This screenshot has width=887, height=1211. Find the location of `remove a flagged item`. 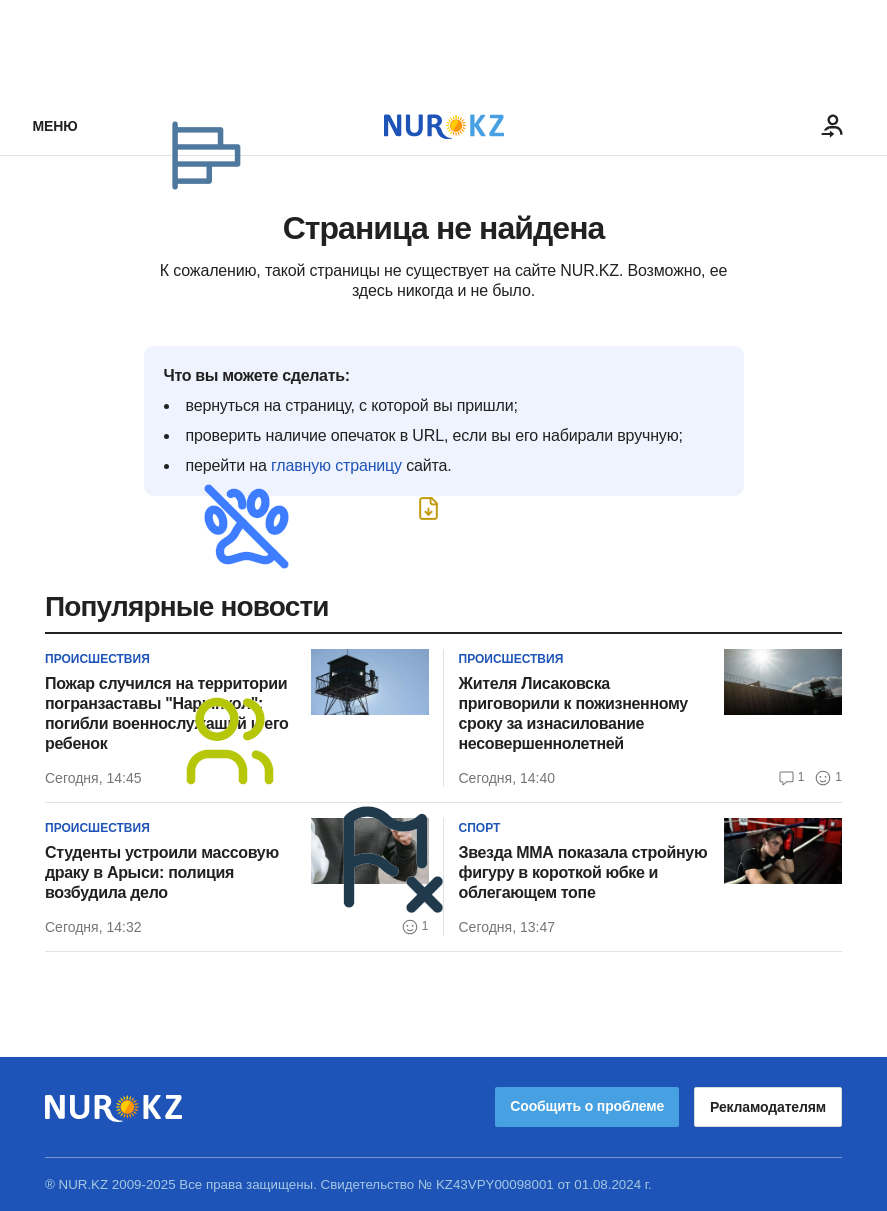

remove a flagged item is located at coordinates (385, 855).